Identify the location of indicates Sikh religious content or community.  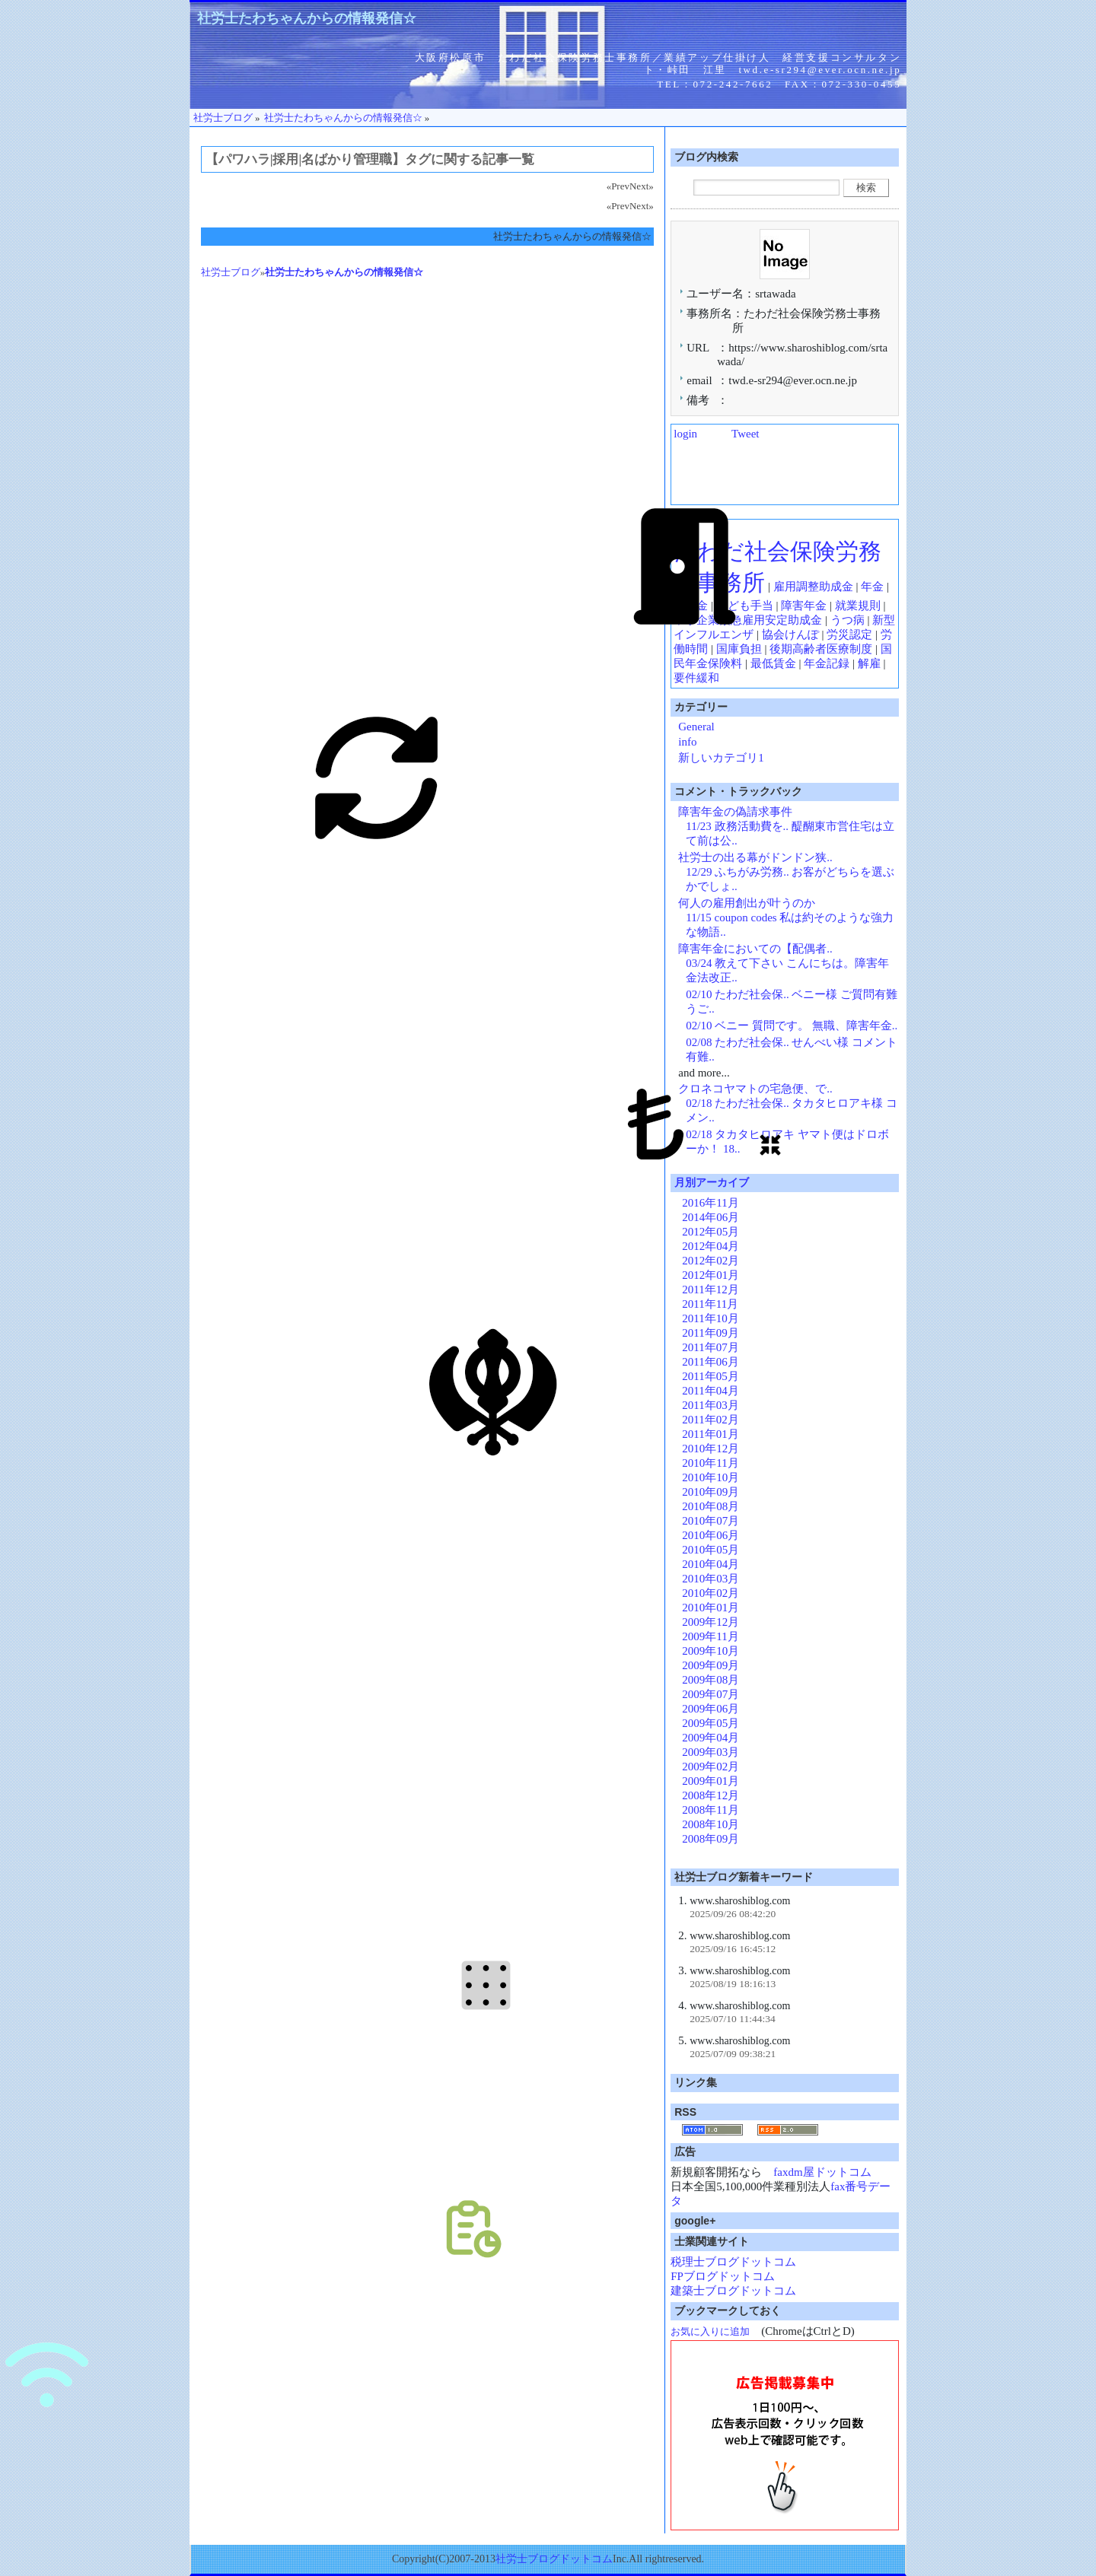
(492, 1391).